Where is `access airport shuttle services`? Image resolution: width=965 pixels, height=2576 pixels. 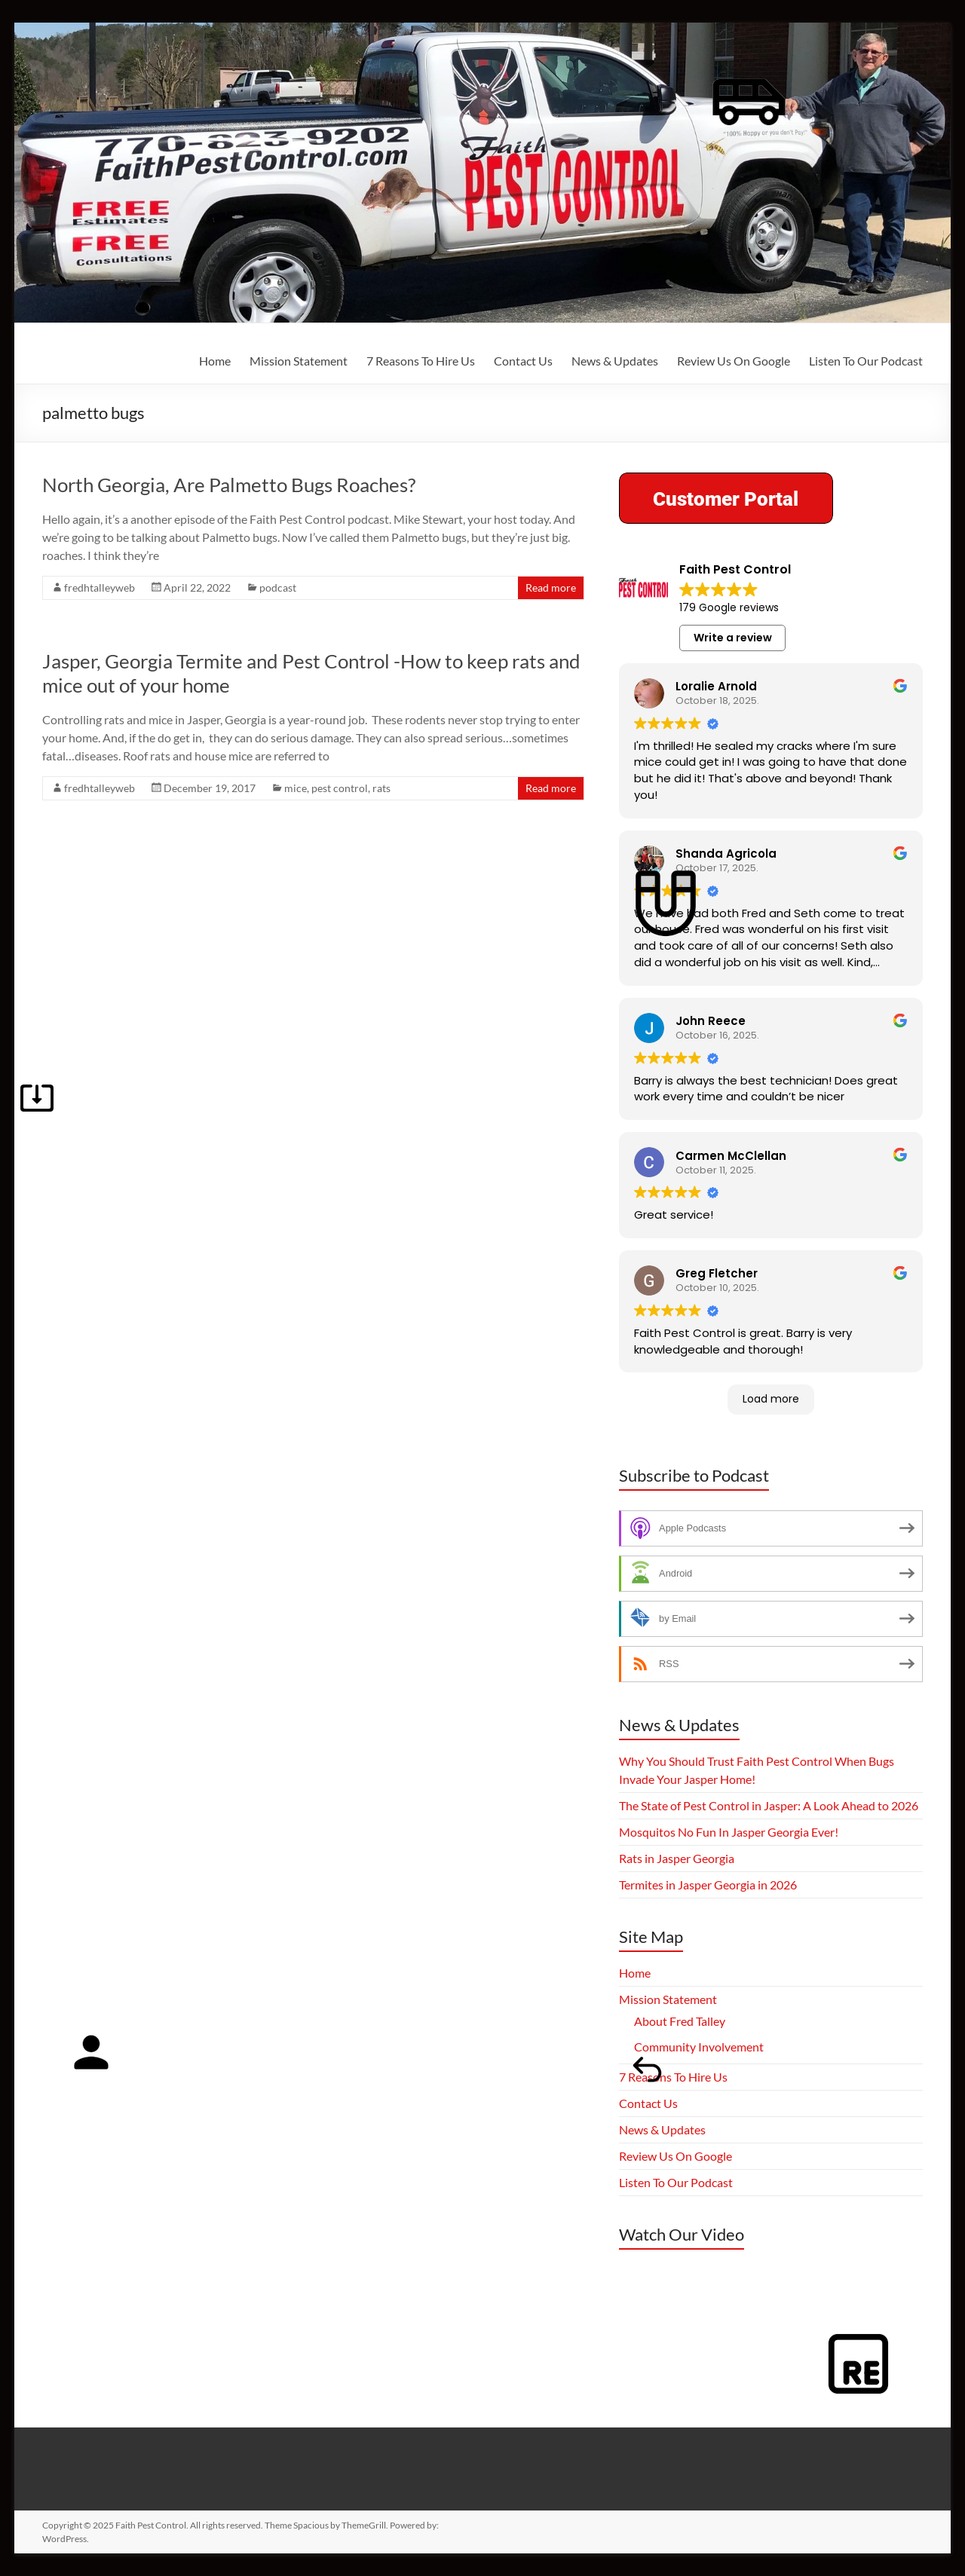 access airport shuttle services is located at coordinates (749, 102).